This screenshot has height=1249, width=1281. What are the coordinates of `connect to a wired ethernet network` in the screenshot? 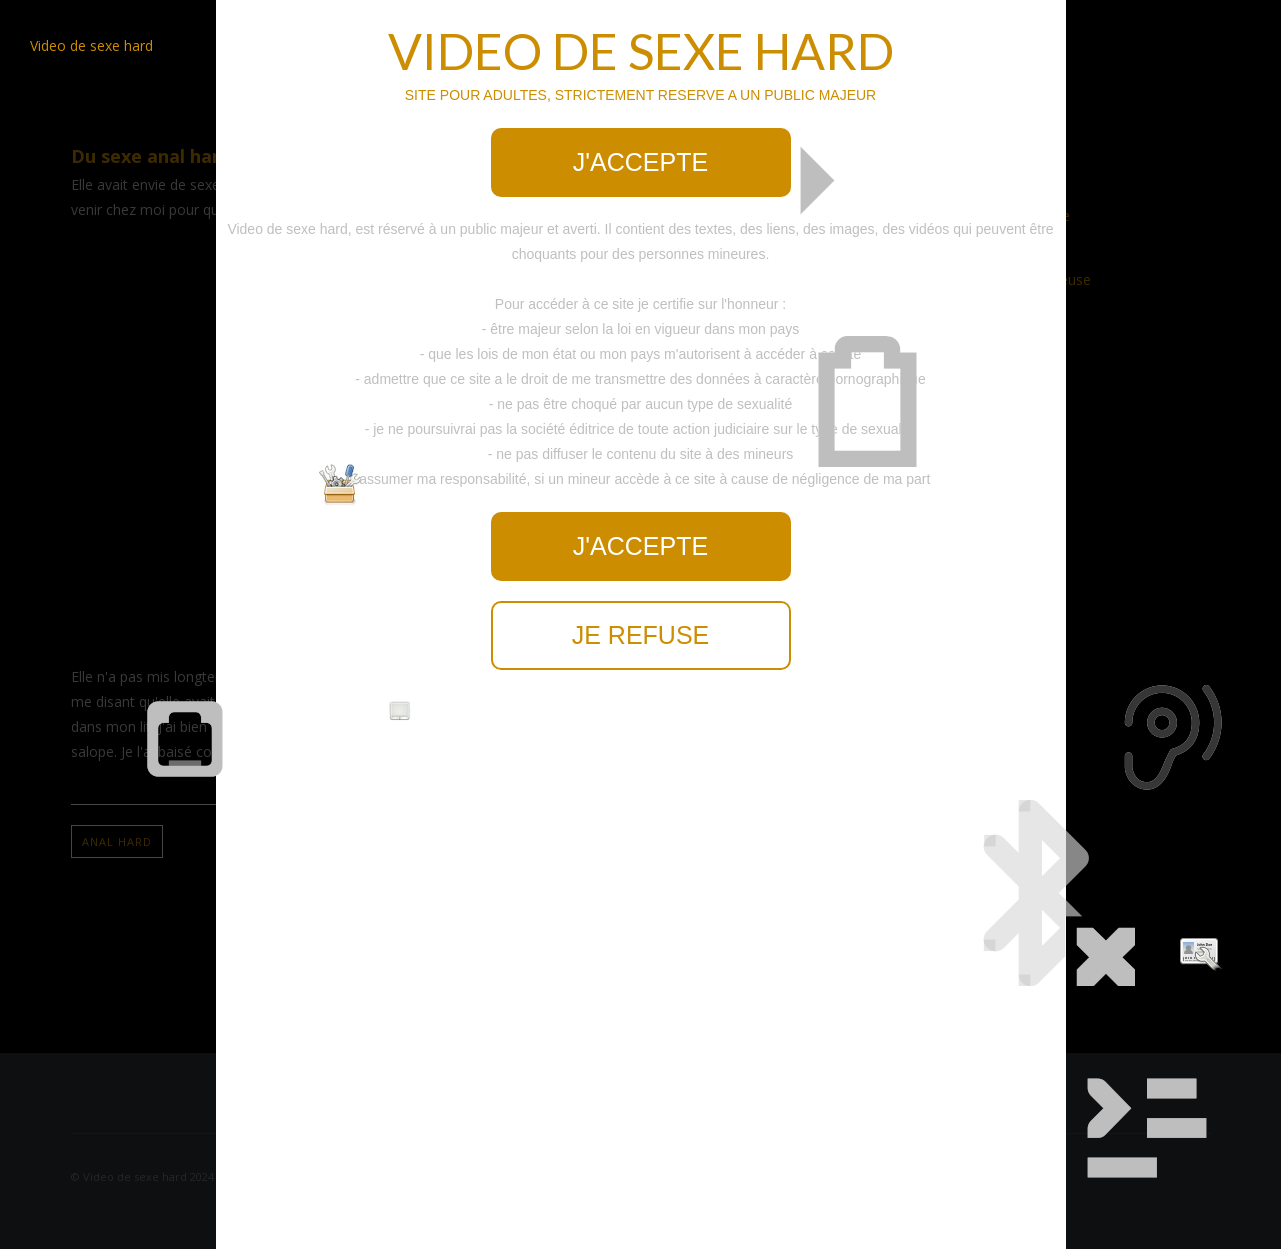 It's located at (185, 739).